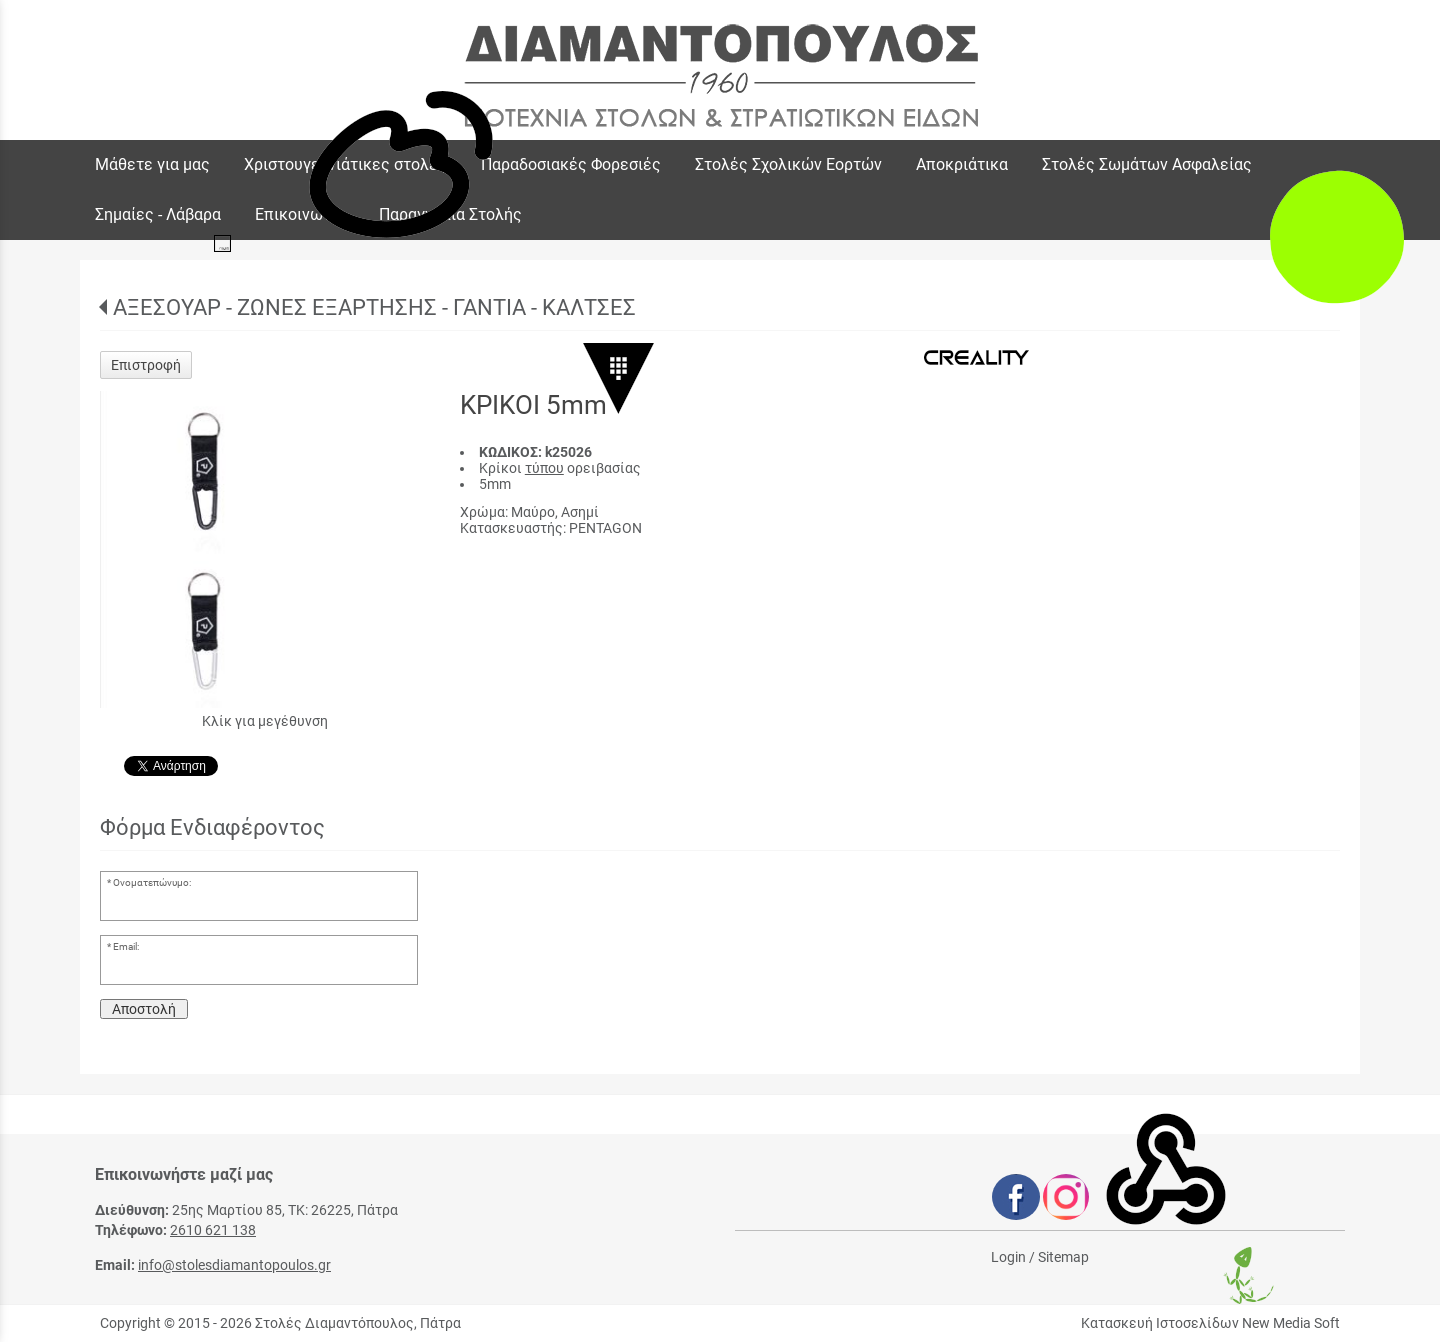  What do you see at coordinates (1248, 1275) in the screenshot?
I see `visit fossil scm website or documentation` at bounding box center [1248, 1275].